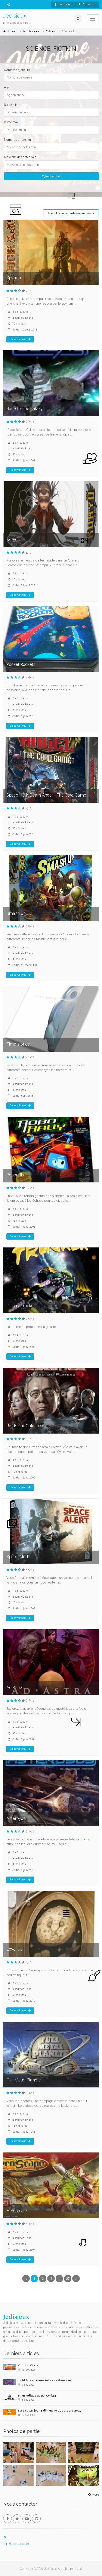  I want to click on view photo gallery, so click(12, 1523).